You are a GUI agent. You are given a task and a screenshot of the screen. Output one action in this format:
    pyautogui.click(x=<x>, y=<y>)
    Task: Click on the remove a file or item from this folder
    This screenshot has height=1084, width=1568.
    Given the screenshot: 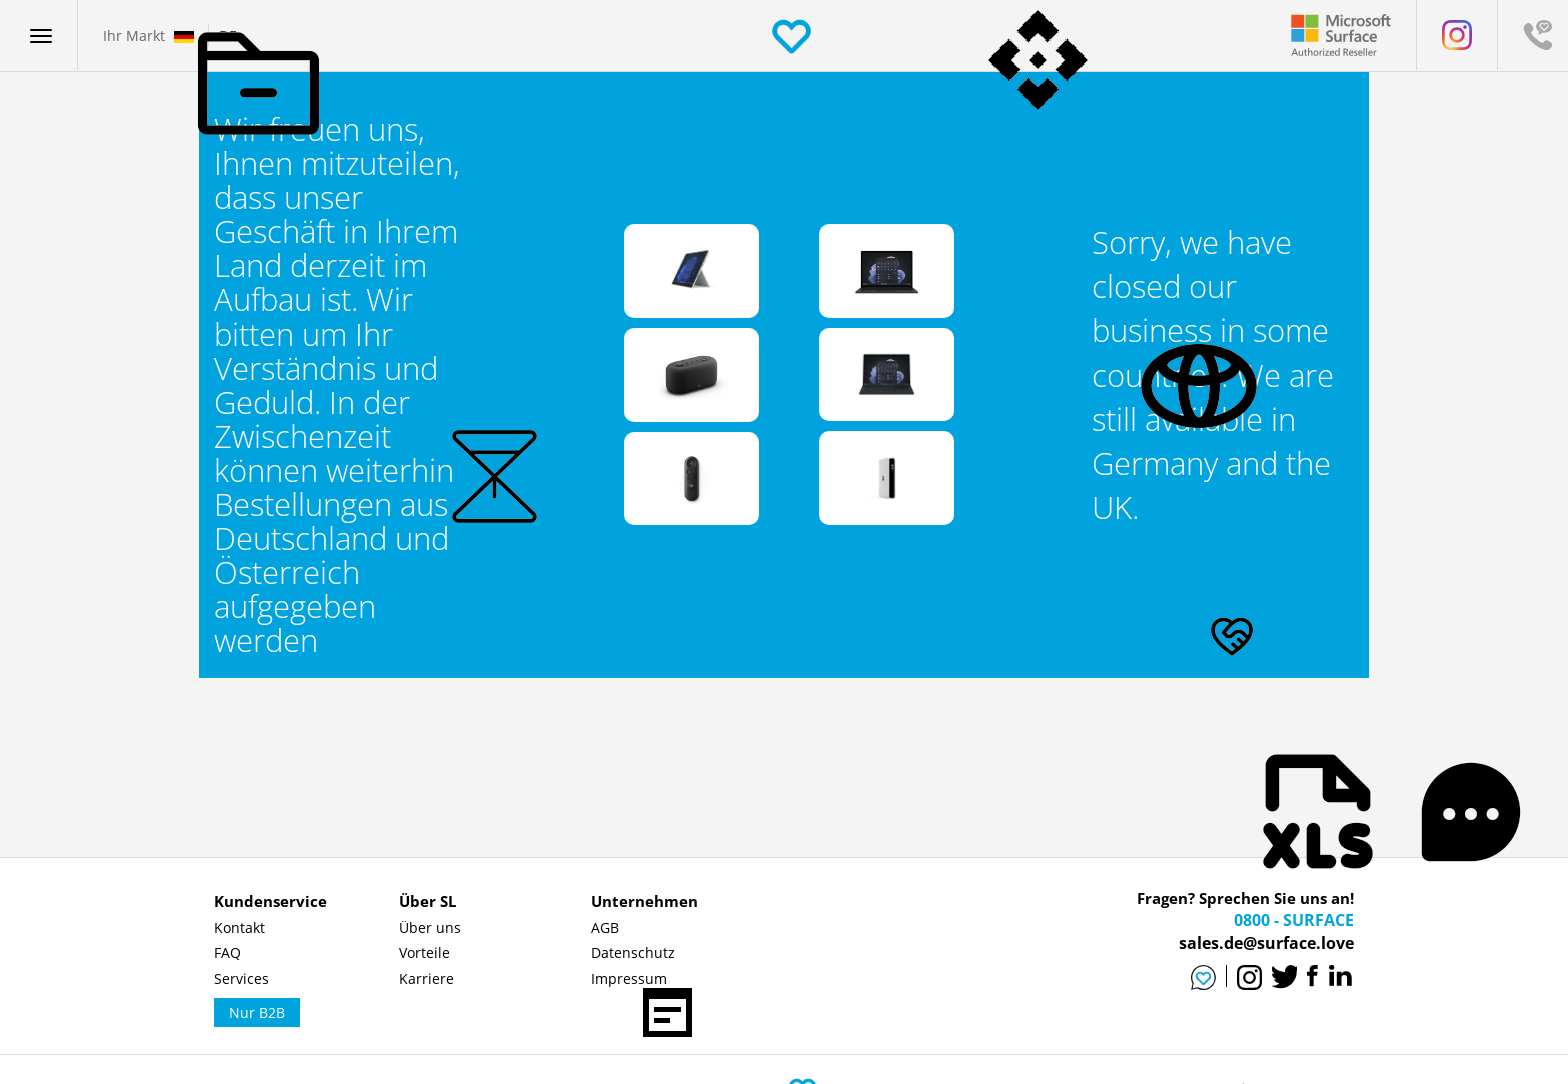 What is the action you would take?
    pyautogui.click(x=258, y=83)
    